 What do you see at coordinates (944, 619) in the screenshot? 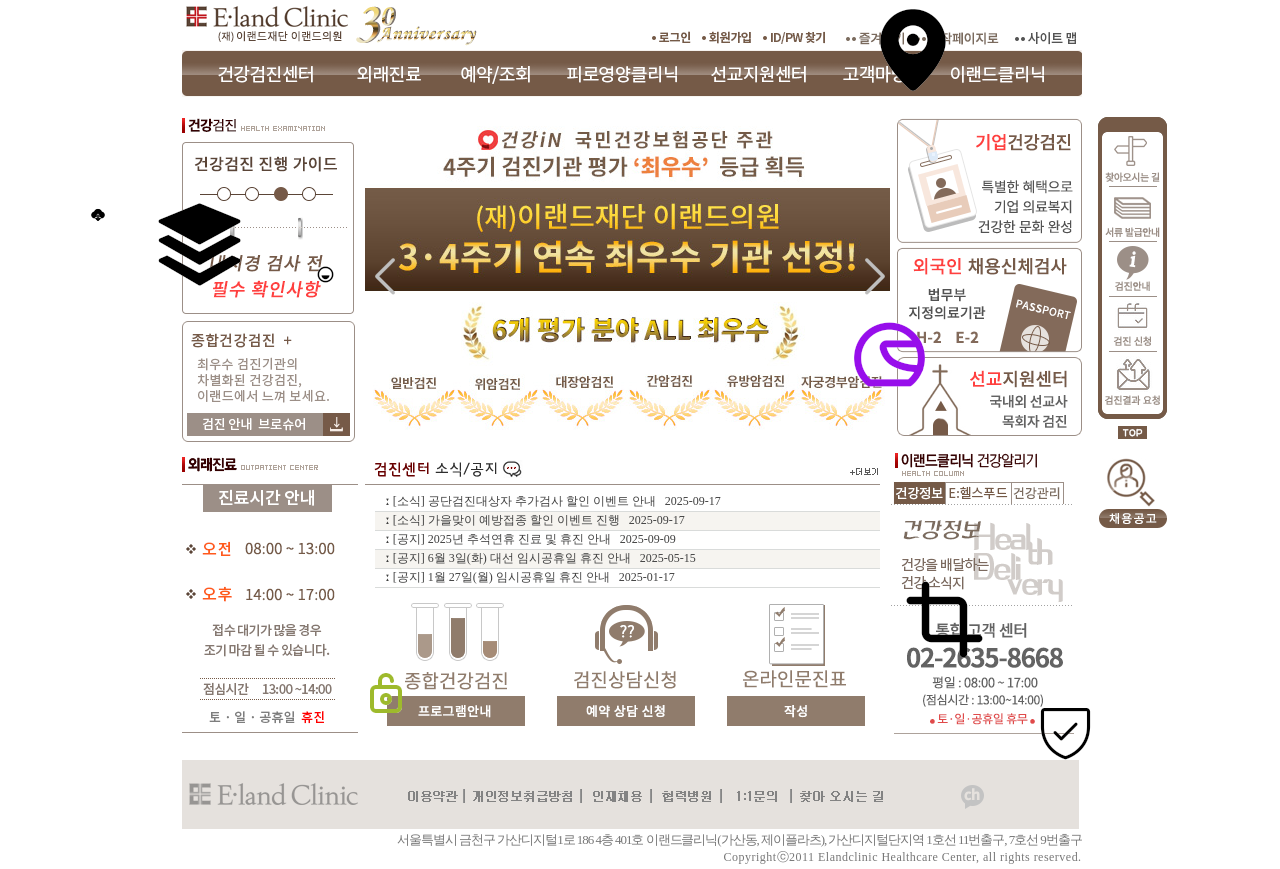
I see `crop an image or photo` at bounding box center [944, 619].